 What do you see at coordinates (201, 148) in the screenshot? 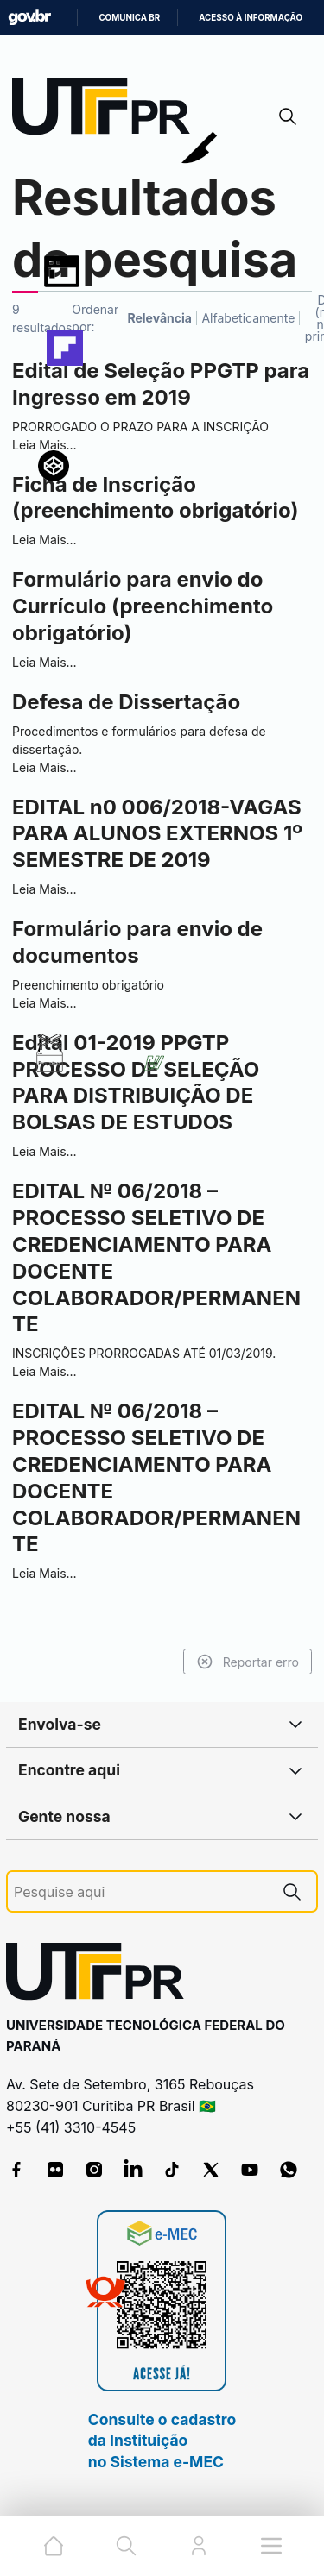
I see `slice or cut selected object` at bounding box center [201, 148].